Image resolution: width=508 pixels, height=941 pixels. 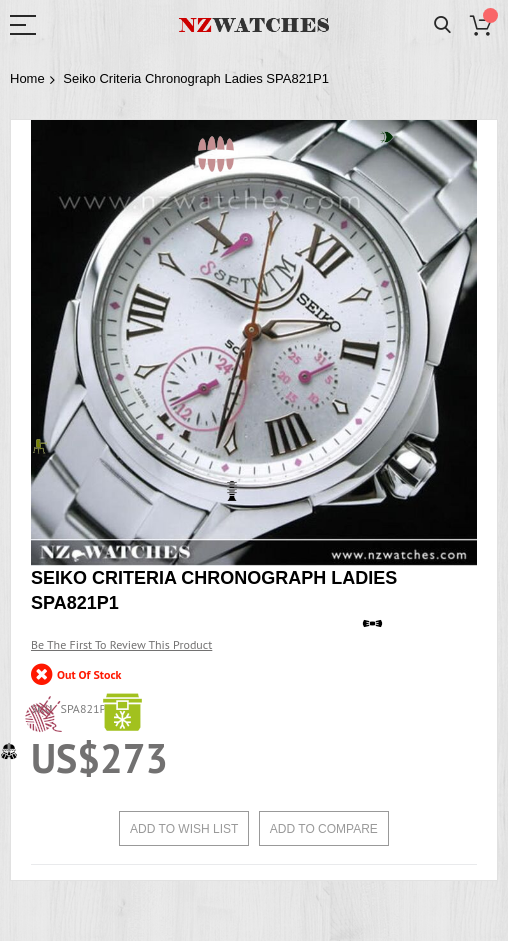 What do you see at coordinates (232, 491) in the screenshot?
I see `access ancient Egyptian themed content or artifacts` at bounding box center [232, 491].